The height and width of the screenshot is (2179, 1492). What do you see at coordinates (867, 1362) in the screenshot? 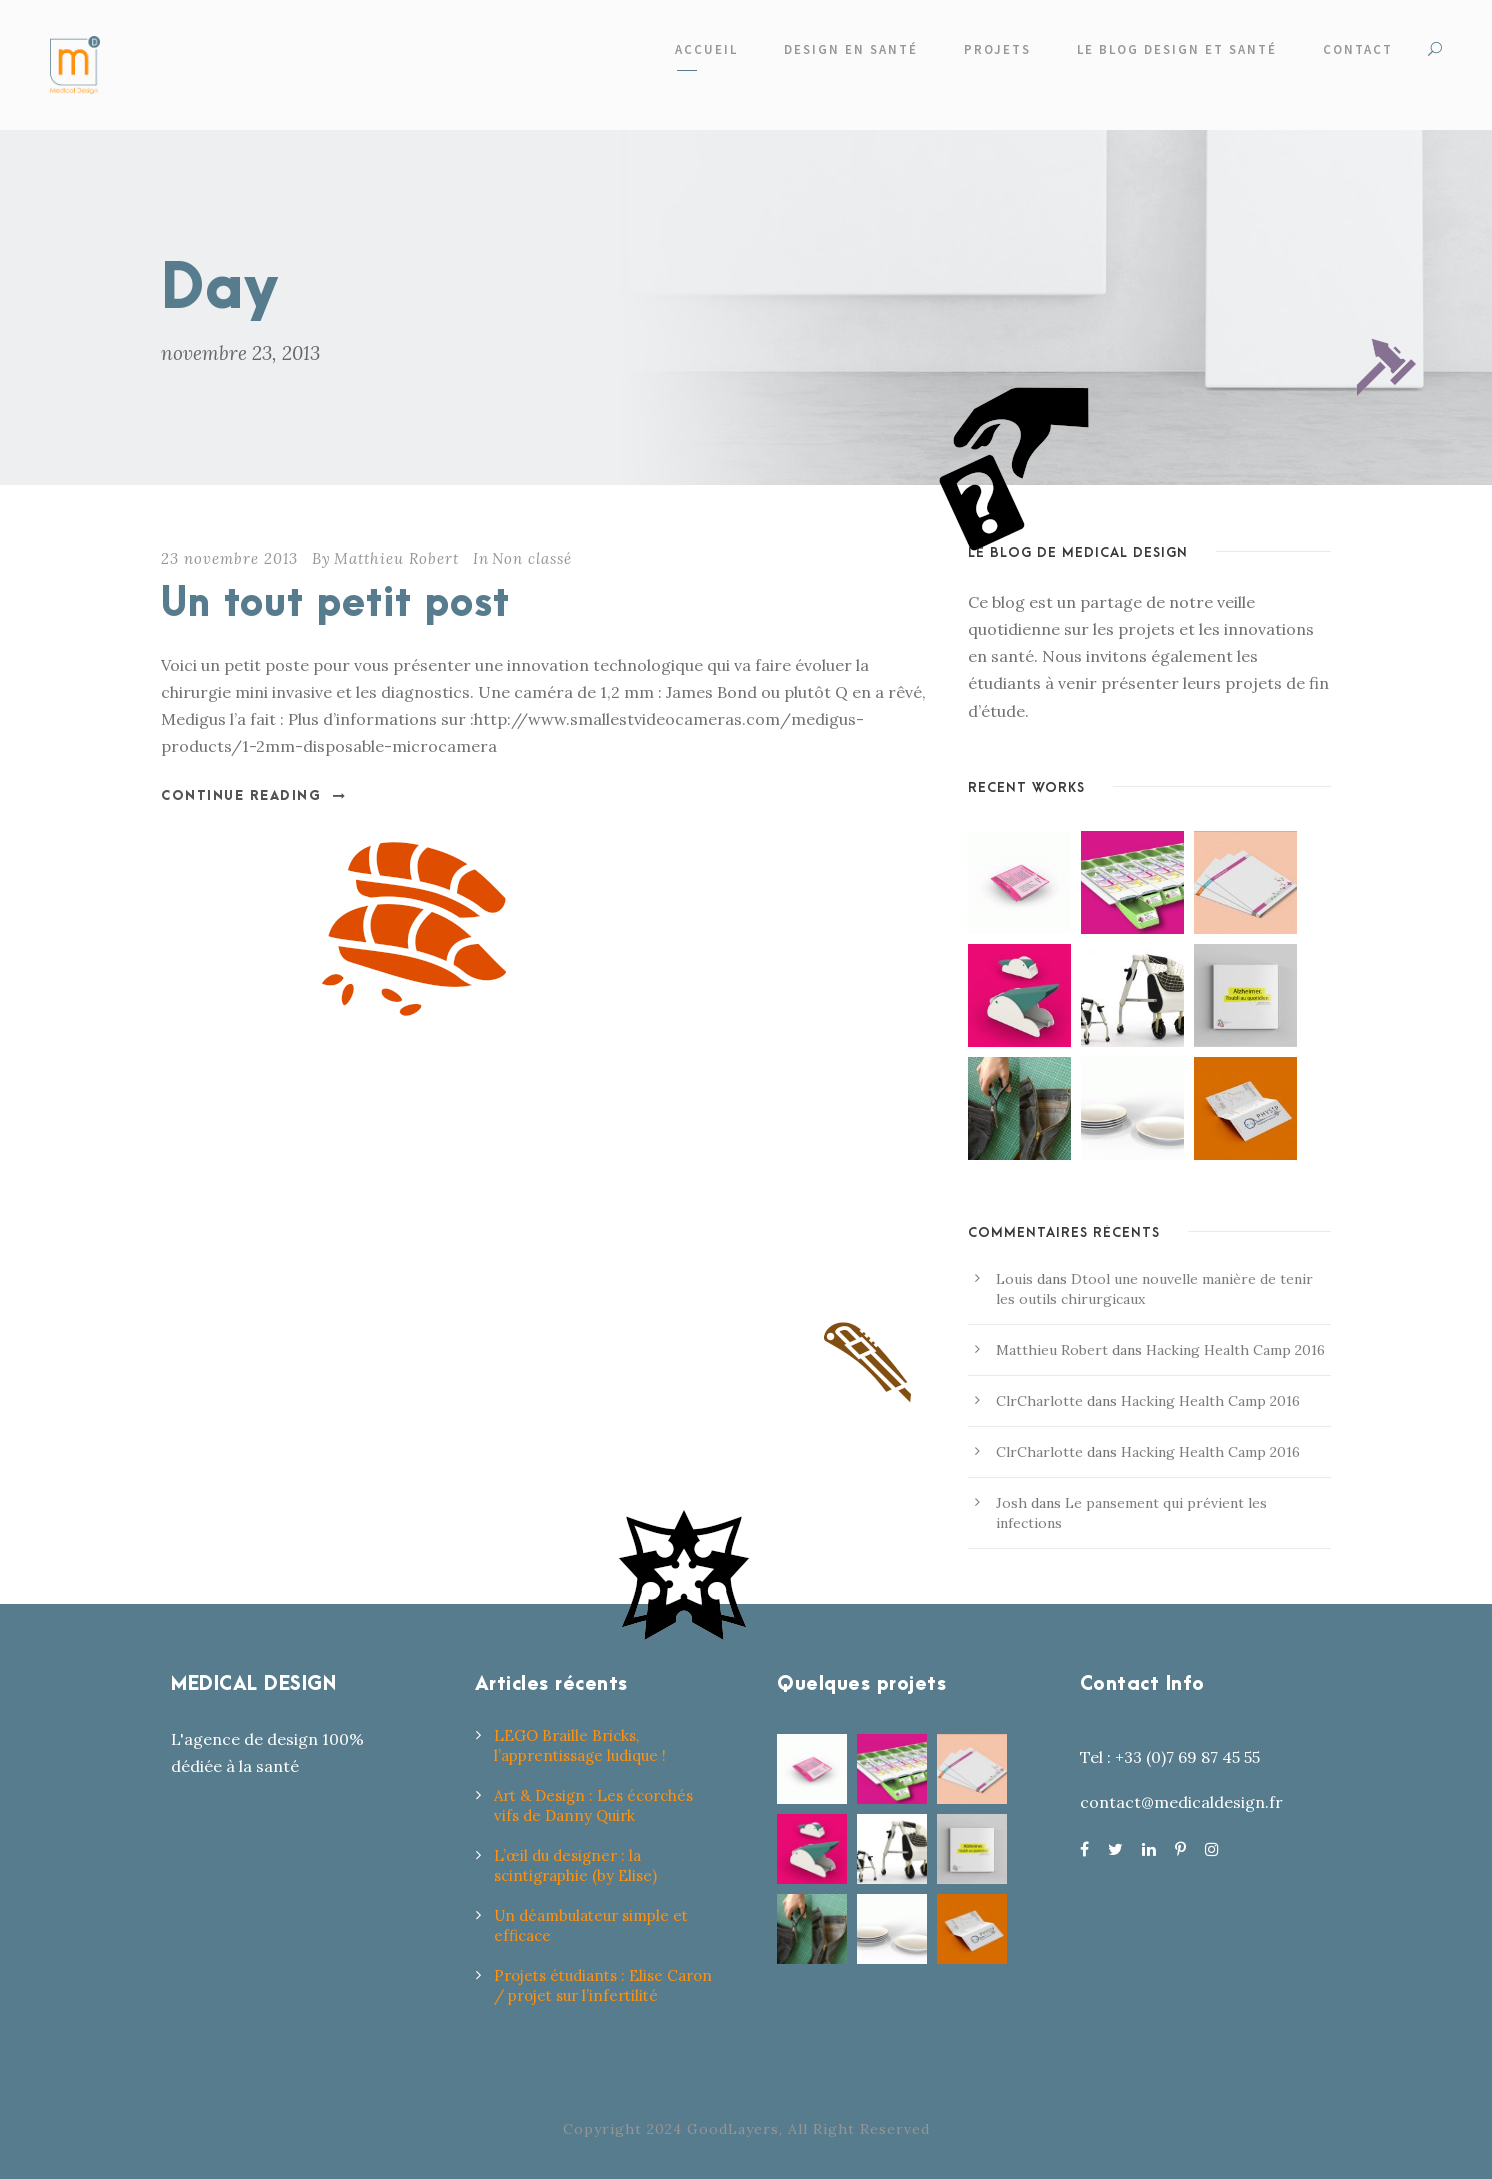
I see `access cutting or trimming tools` at bounding box center [867, 1362].